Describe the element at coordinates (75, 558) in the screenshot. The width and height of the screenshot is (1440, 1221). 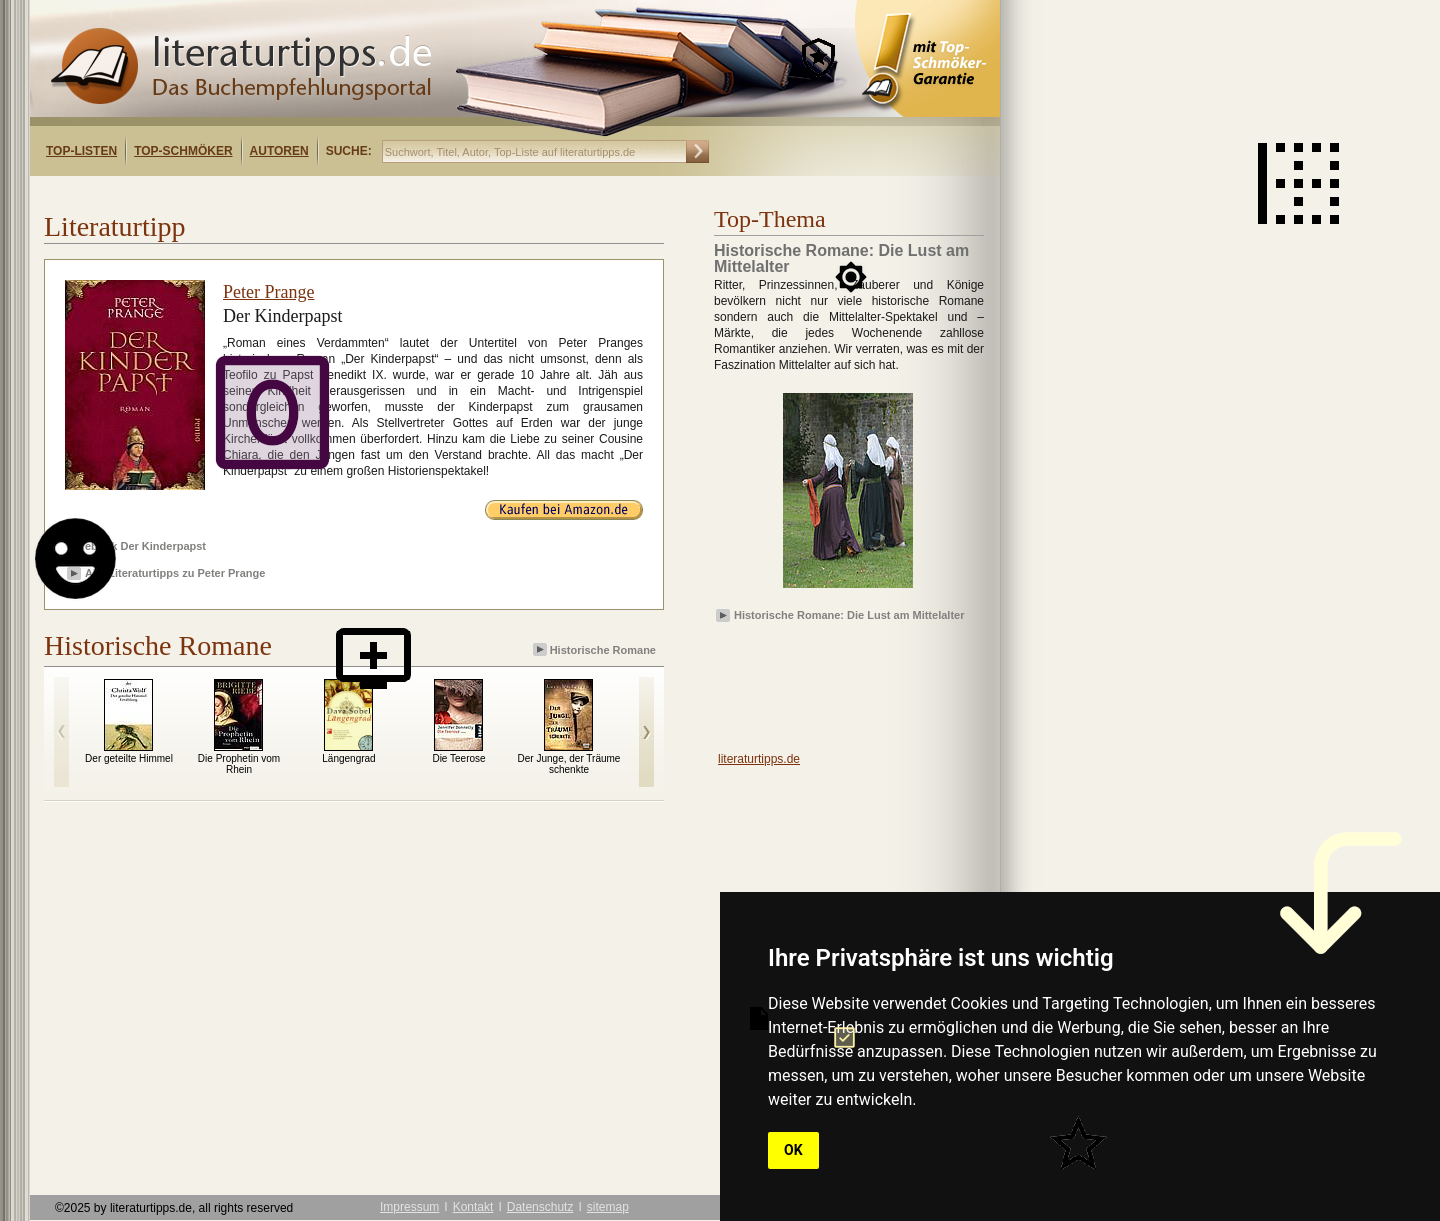
I see `add an emoji or emoticon to your message` at that location.